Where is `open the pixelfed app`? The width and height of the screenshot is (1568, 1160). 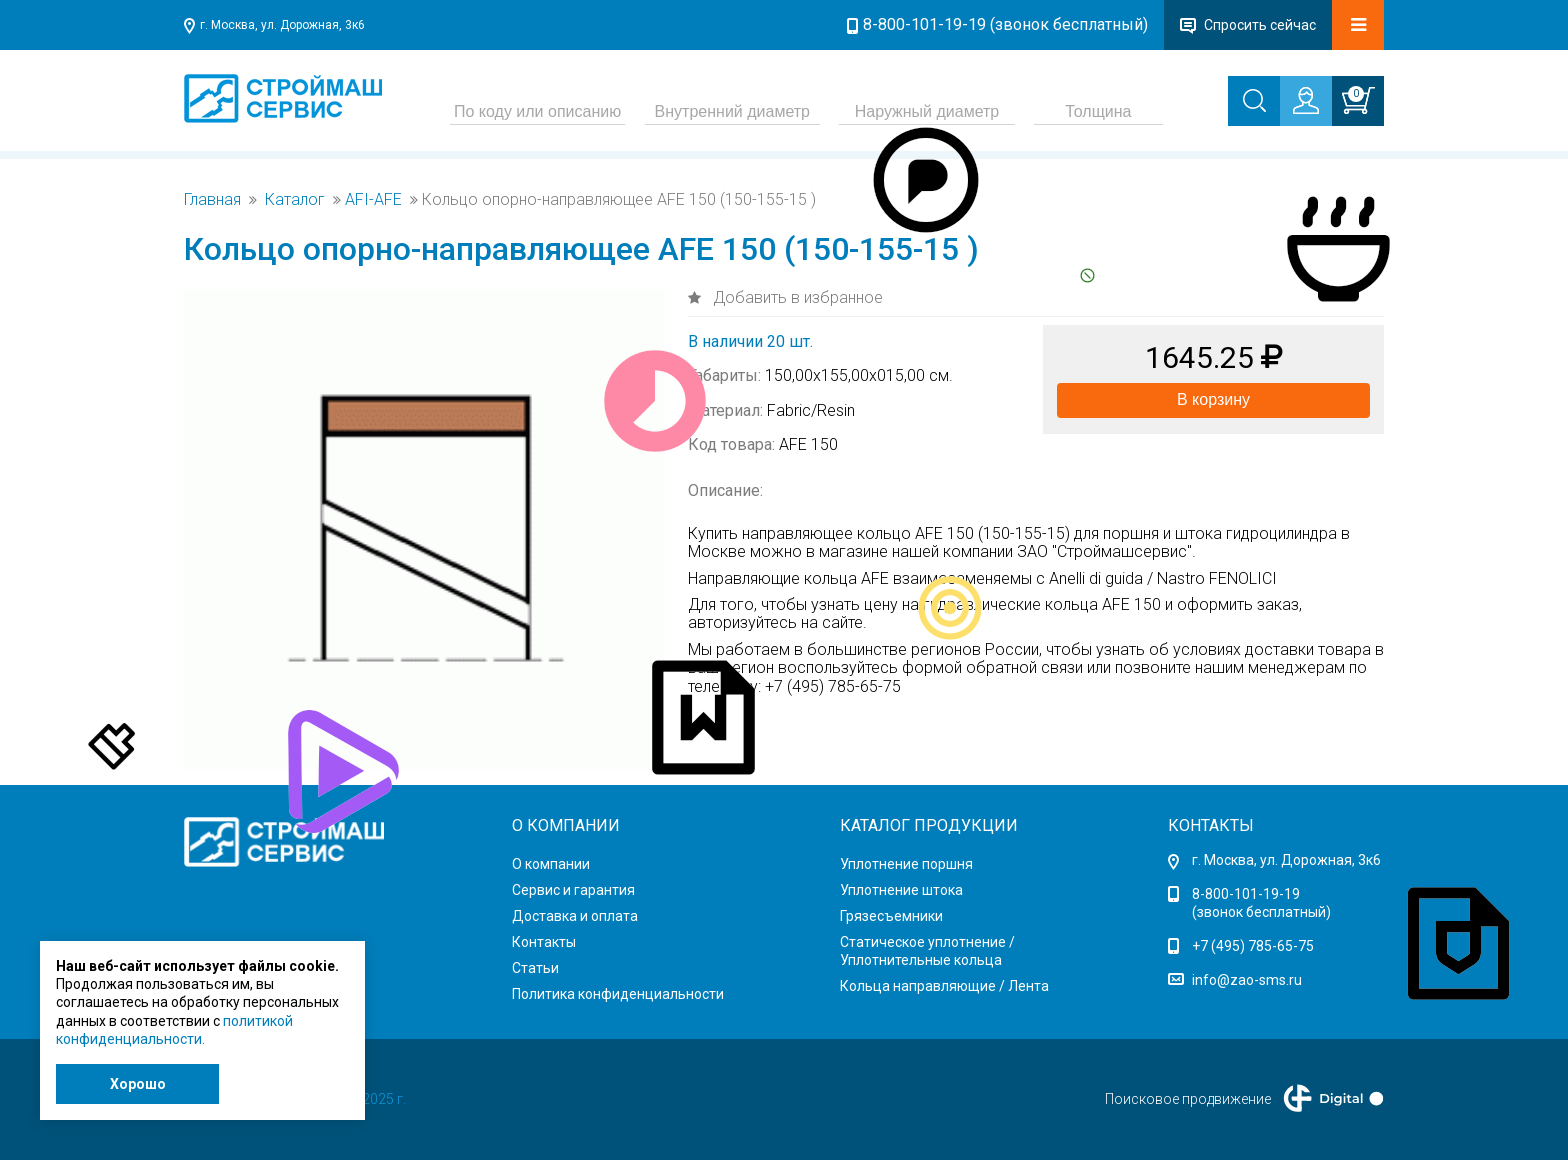
open the pixelfed app is located at coordinates (926, 180).